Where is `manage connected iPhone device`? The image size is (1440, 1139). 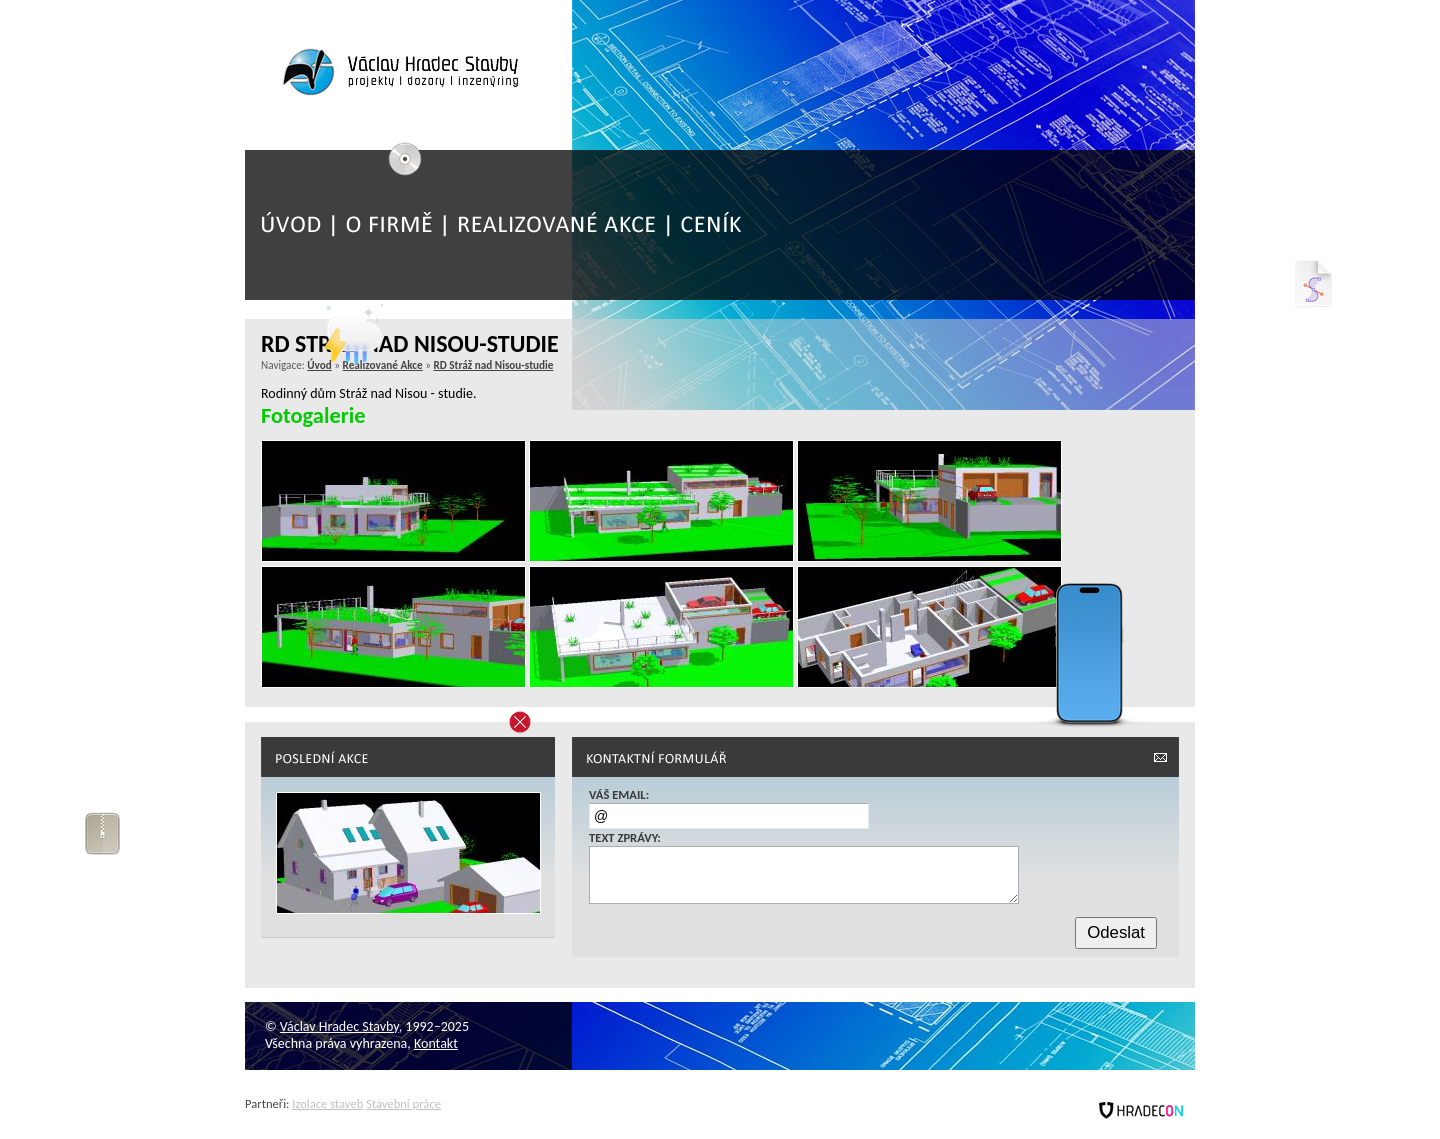
manage connected iPhone device is located at coordinates (1089, 655).